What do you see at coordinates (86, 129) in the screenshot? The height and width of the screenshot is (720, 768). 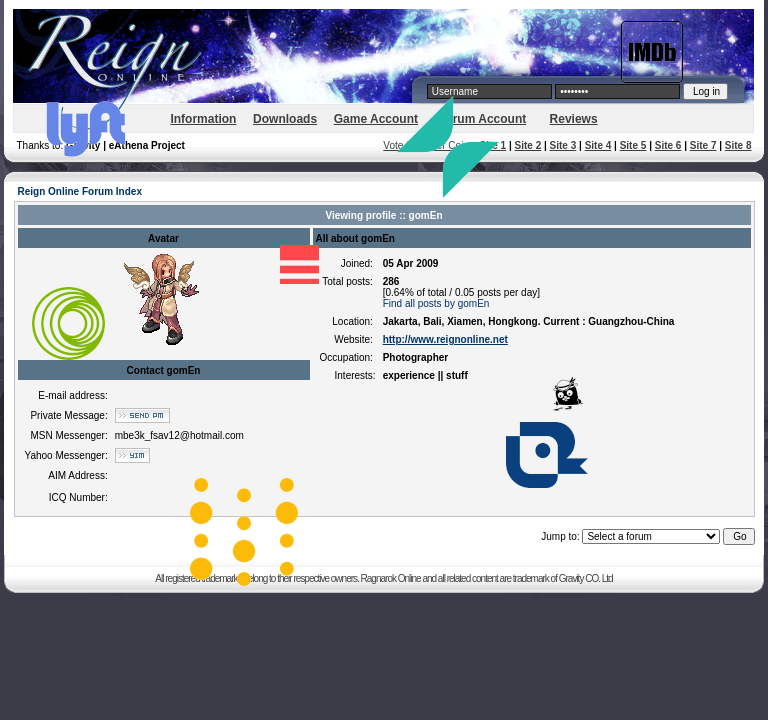 I see `open the Lyft app` at bounding box center [86, 129].